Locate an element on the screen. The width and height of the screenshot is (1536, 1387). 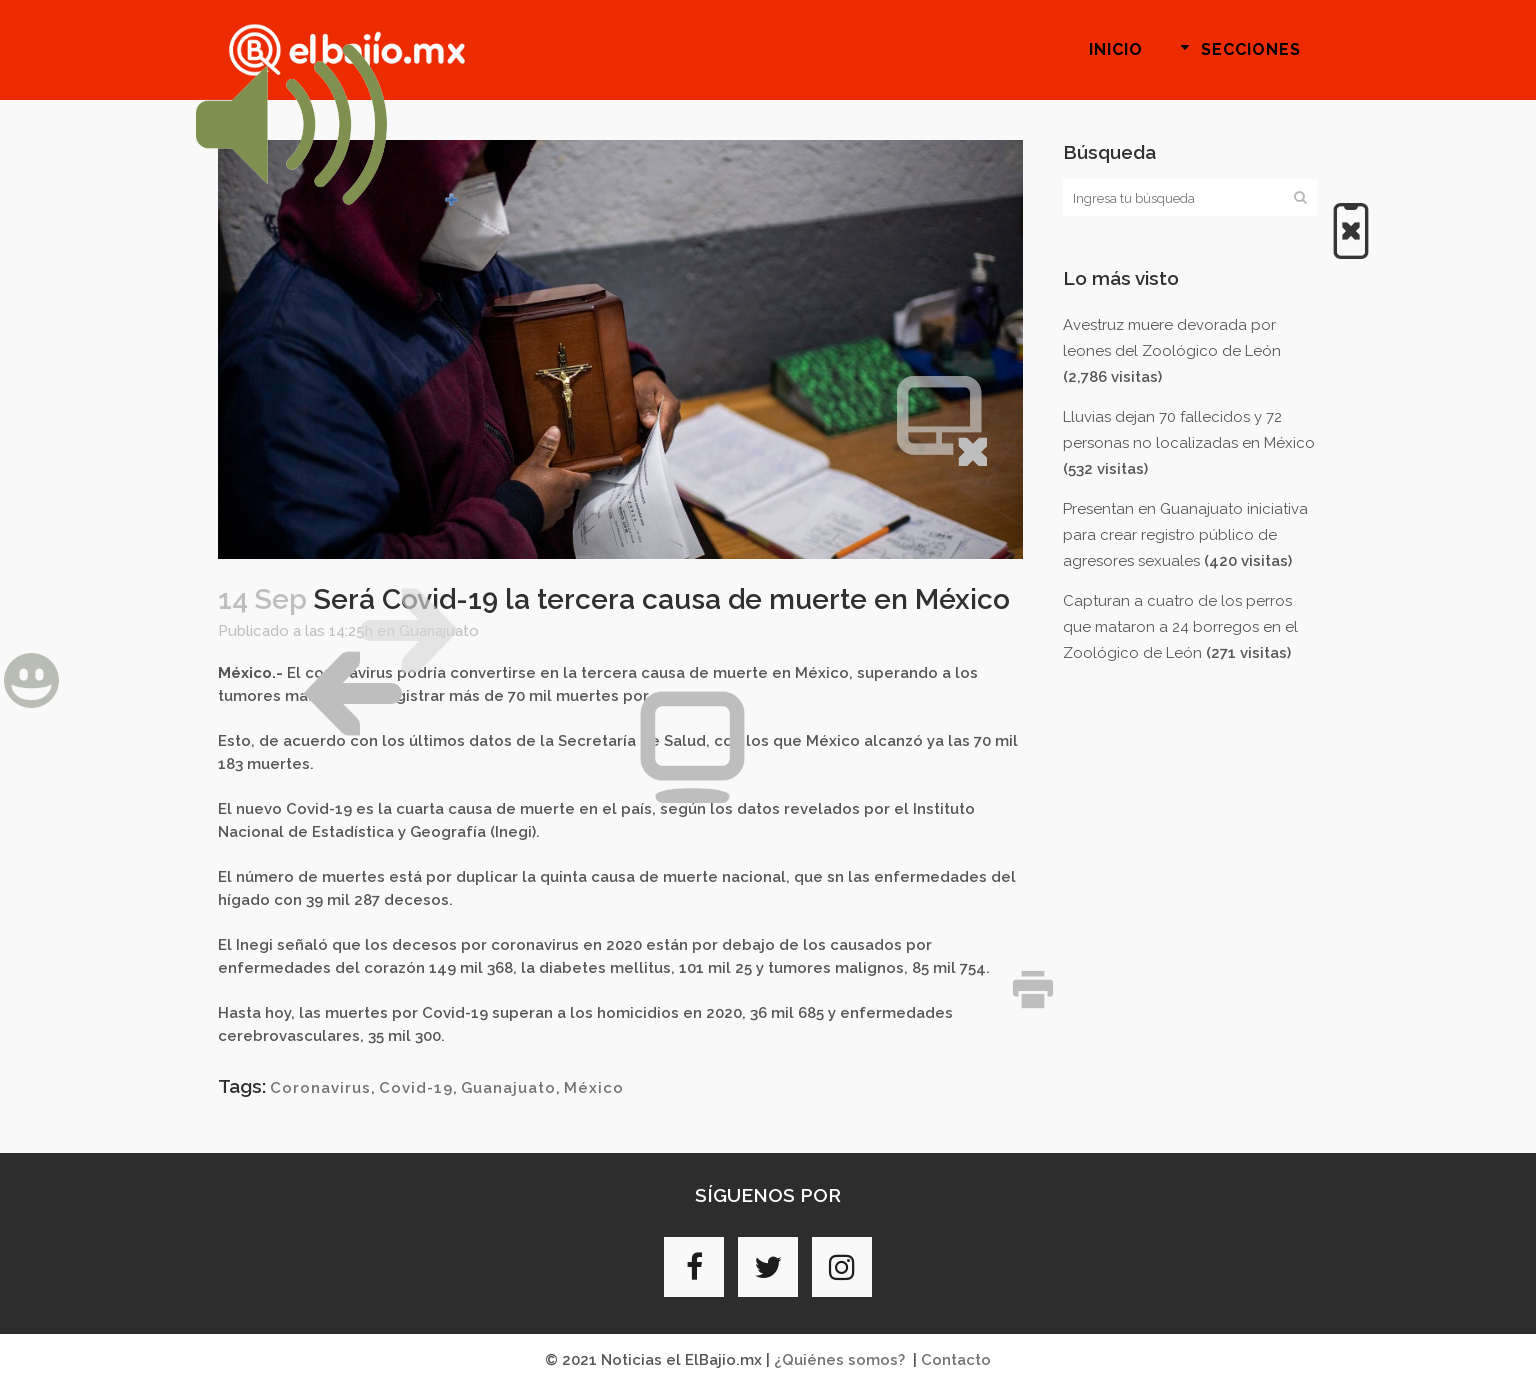
indicates network data being received is located at coordinates (381, 662).